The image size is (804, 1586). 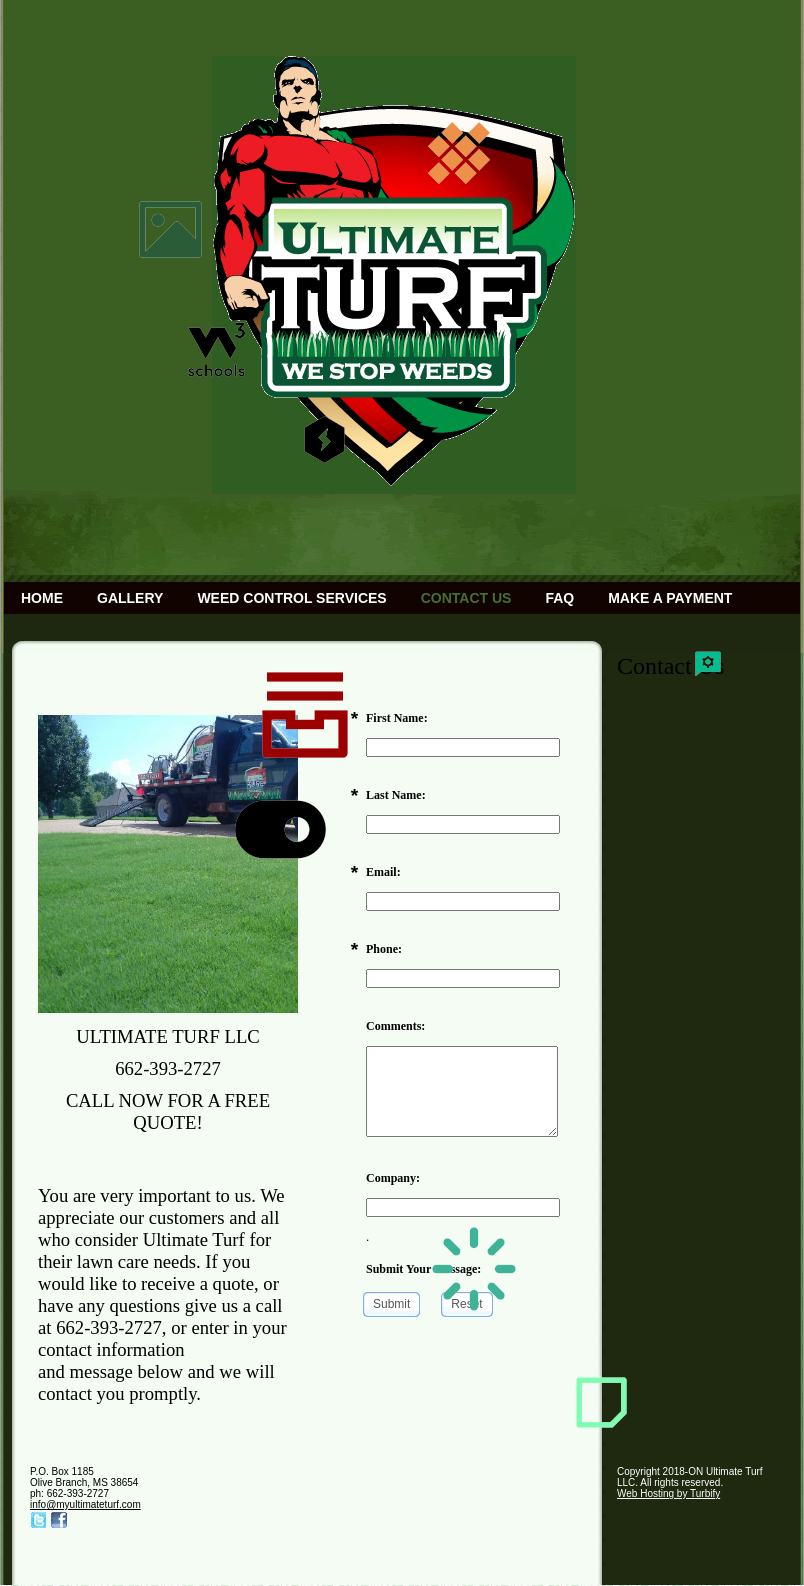 What do you see at coordinates (305, 715) in the screenshot?
I see `access archived files or documents` at bounding box center [305, 715].